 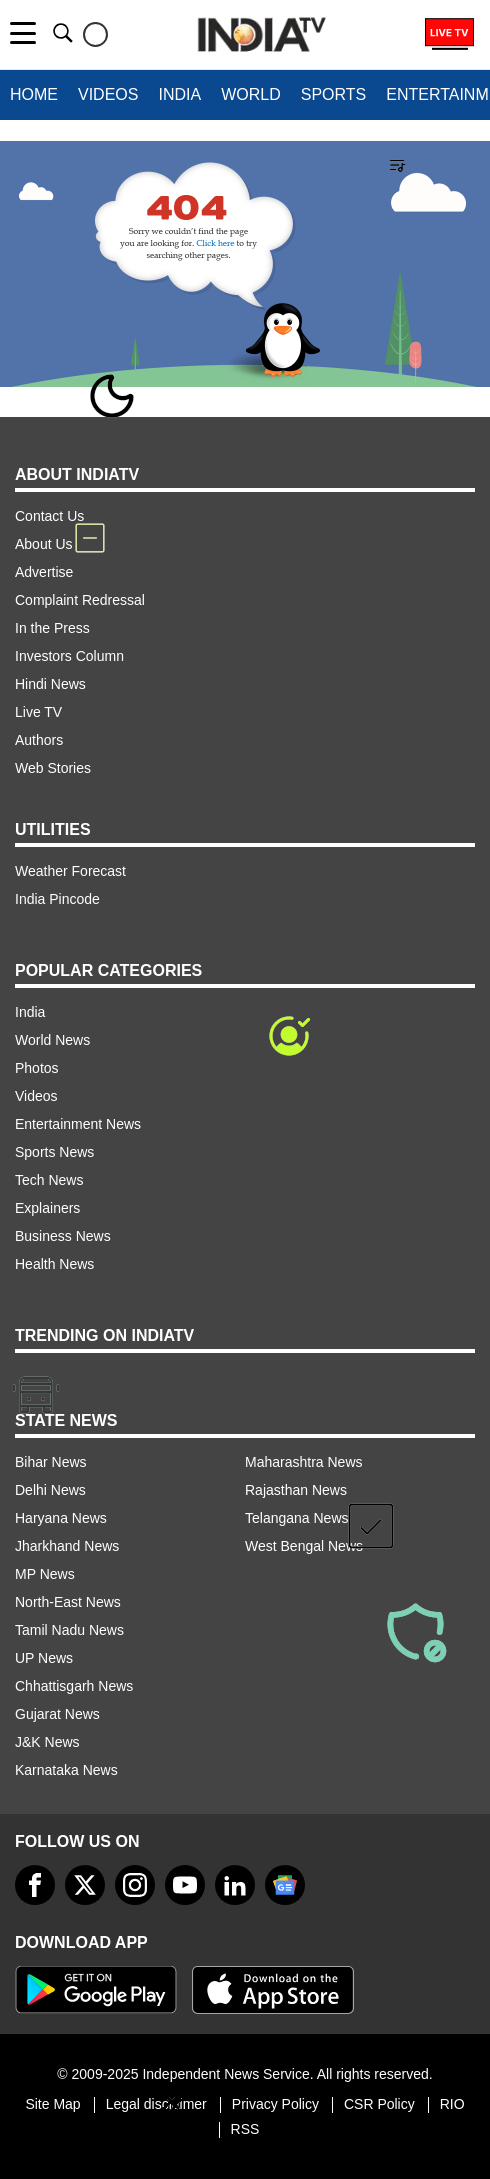 What do you see at coordinates (90, 538) in the screenshot?
I see `remove an item from a list or collection` at bounding box center [90, 538].